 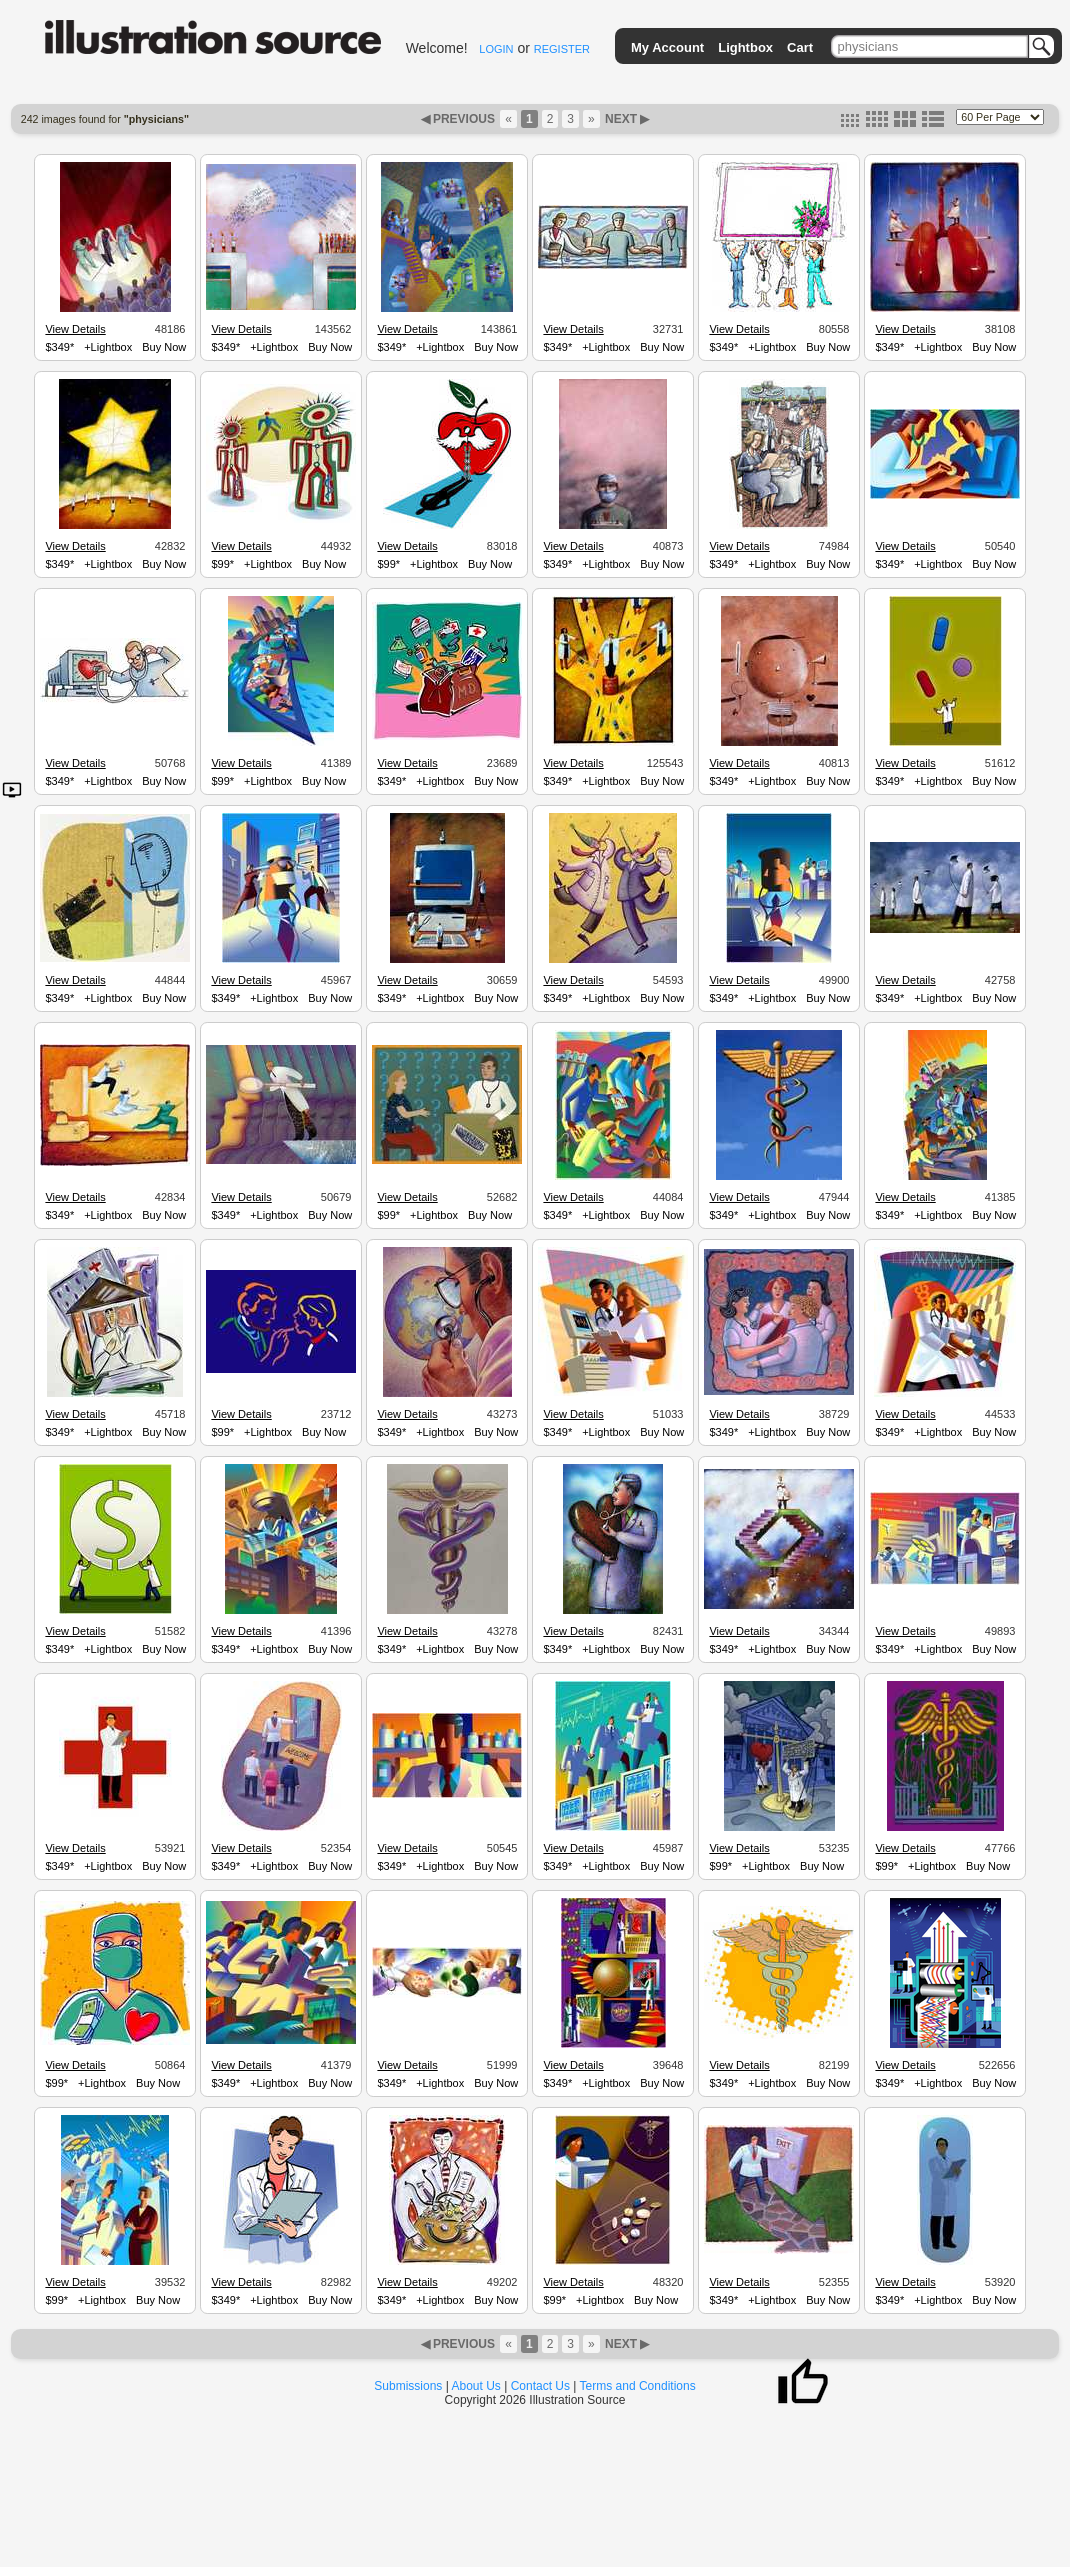 What do you see at coordinates (12, 790) in the screenshot?
I see `access video on demand or streaming content` at bounding box center [12, 790].